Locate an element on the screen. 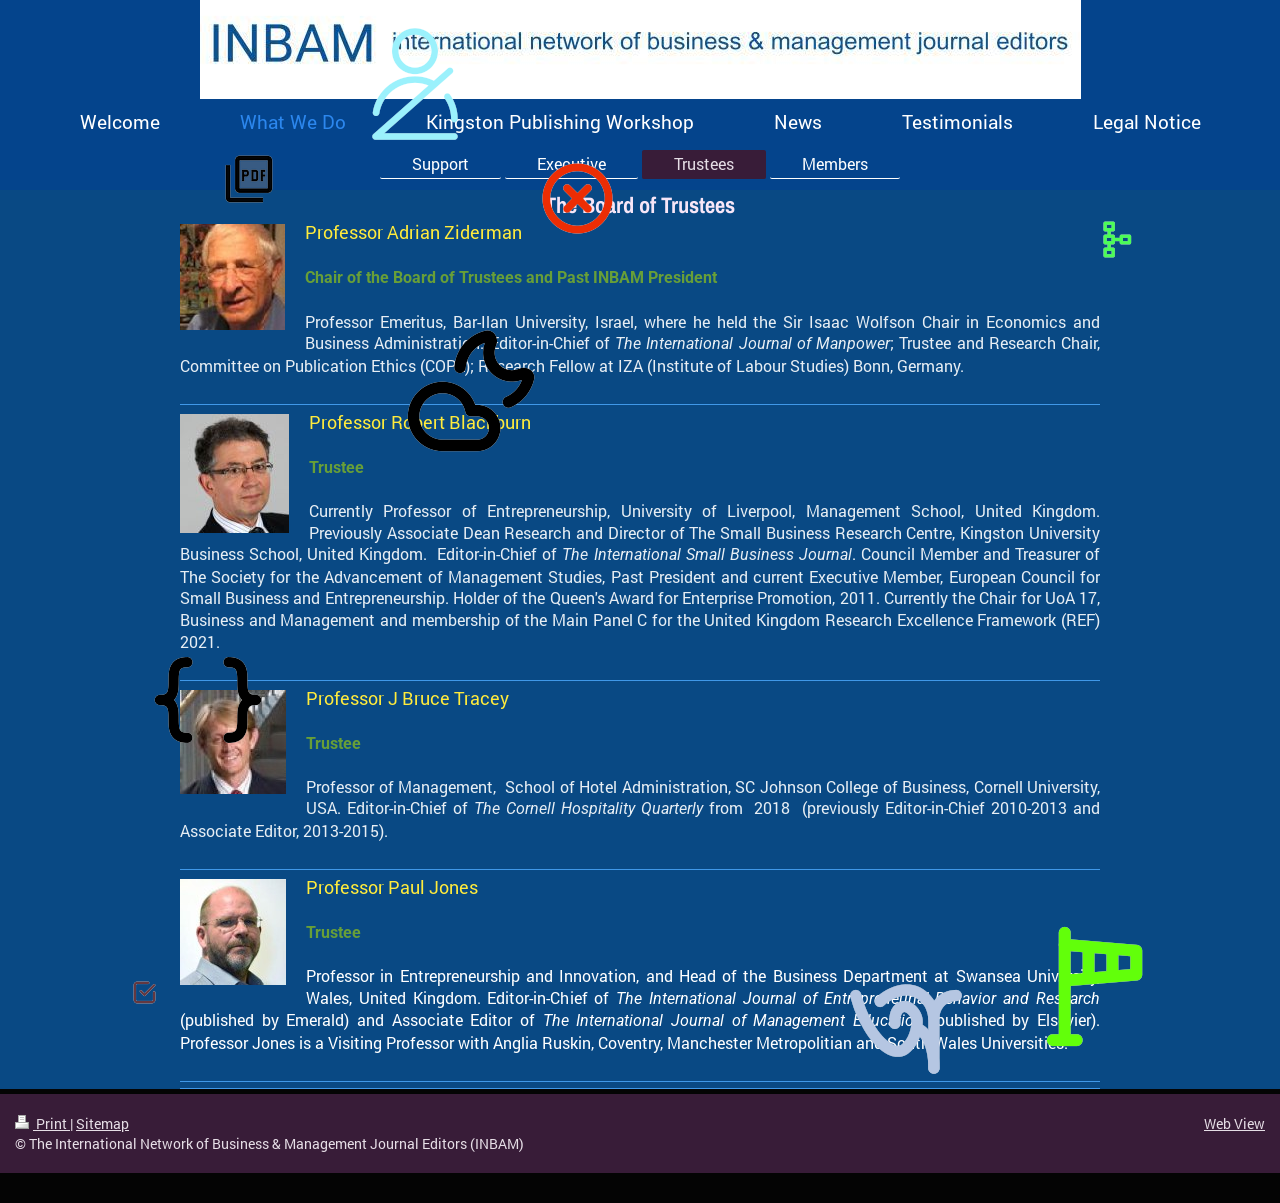 The height and width of the screenshot is (1203, 1280). a selected or completed item is located at coordinates (144, 992).